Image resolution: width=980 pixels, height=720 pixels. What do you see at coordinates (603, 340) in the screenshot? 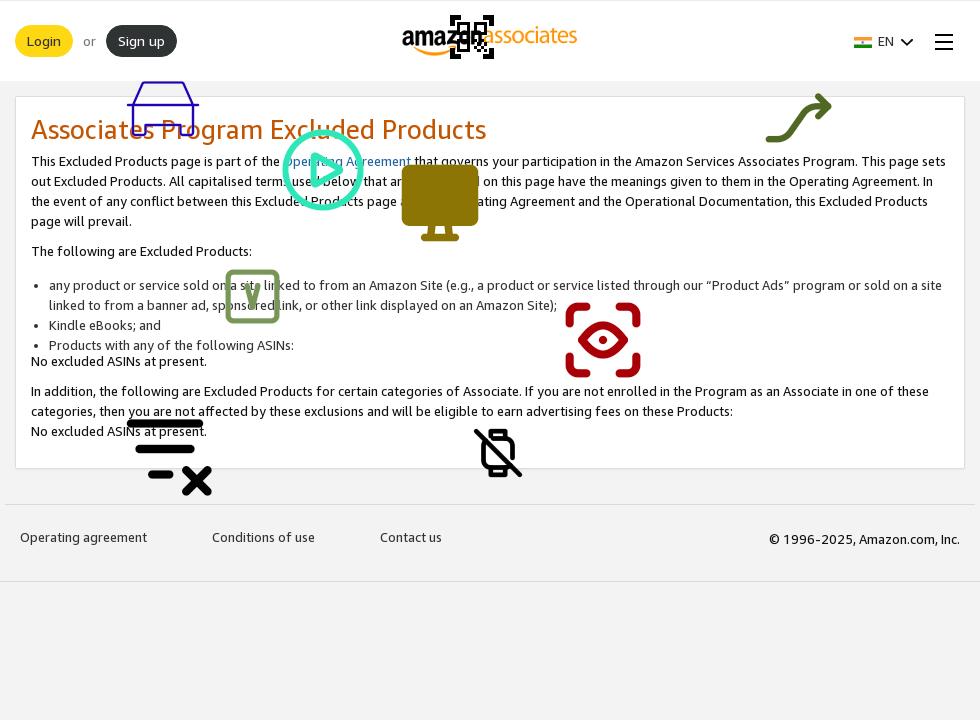
I see `scan with eye recognition` at bounding box center [603, 340].